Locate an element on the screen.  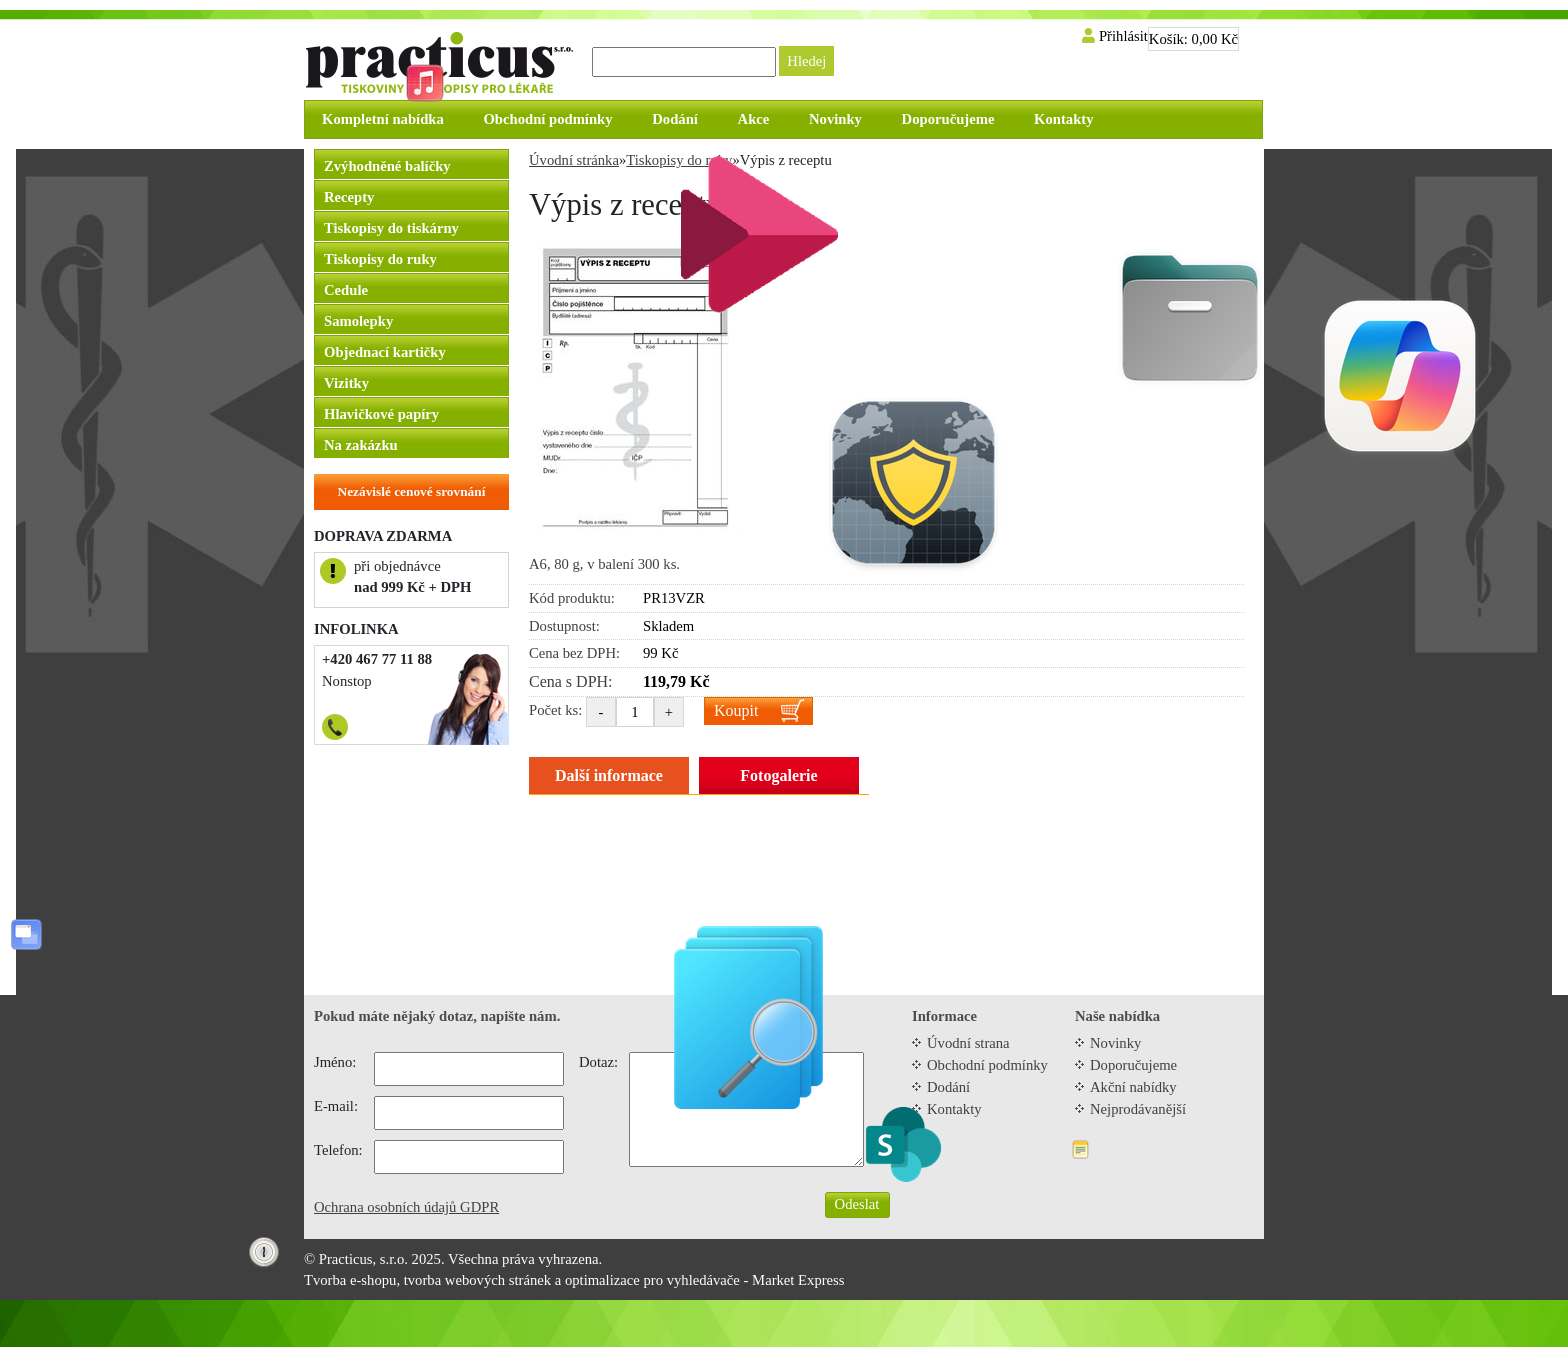
open the stream app is located at coordinates (759, 234).